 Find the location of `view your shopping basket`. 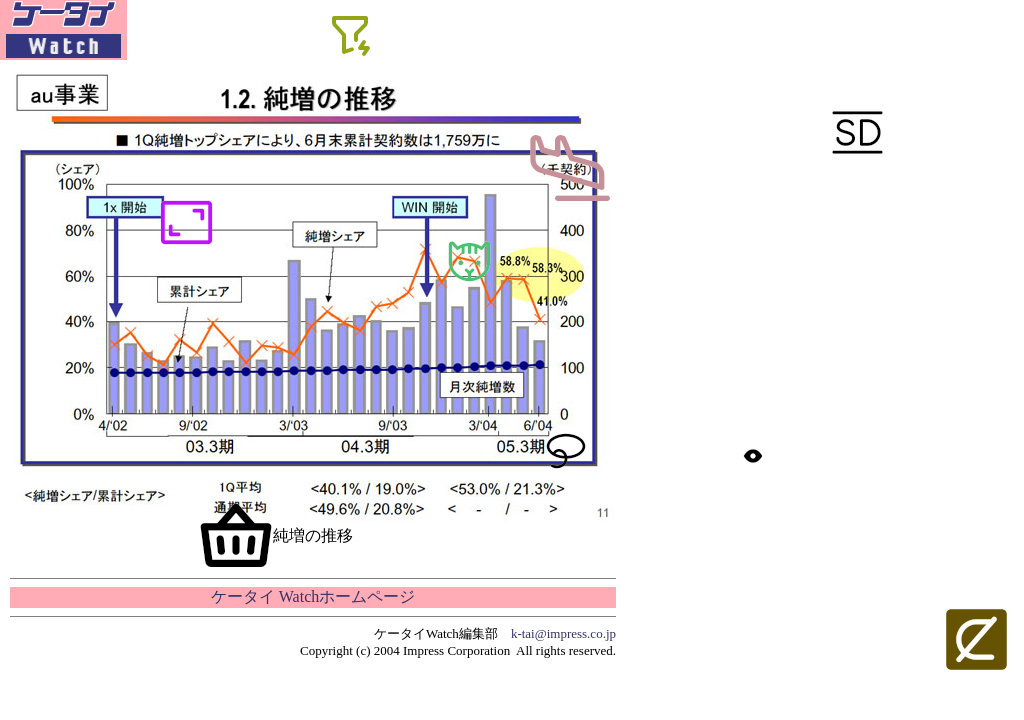

view your shopping basket is located at coordinates (236, 539).